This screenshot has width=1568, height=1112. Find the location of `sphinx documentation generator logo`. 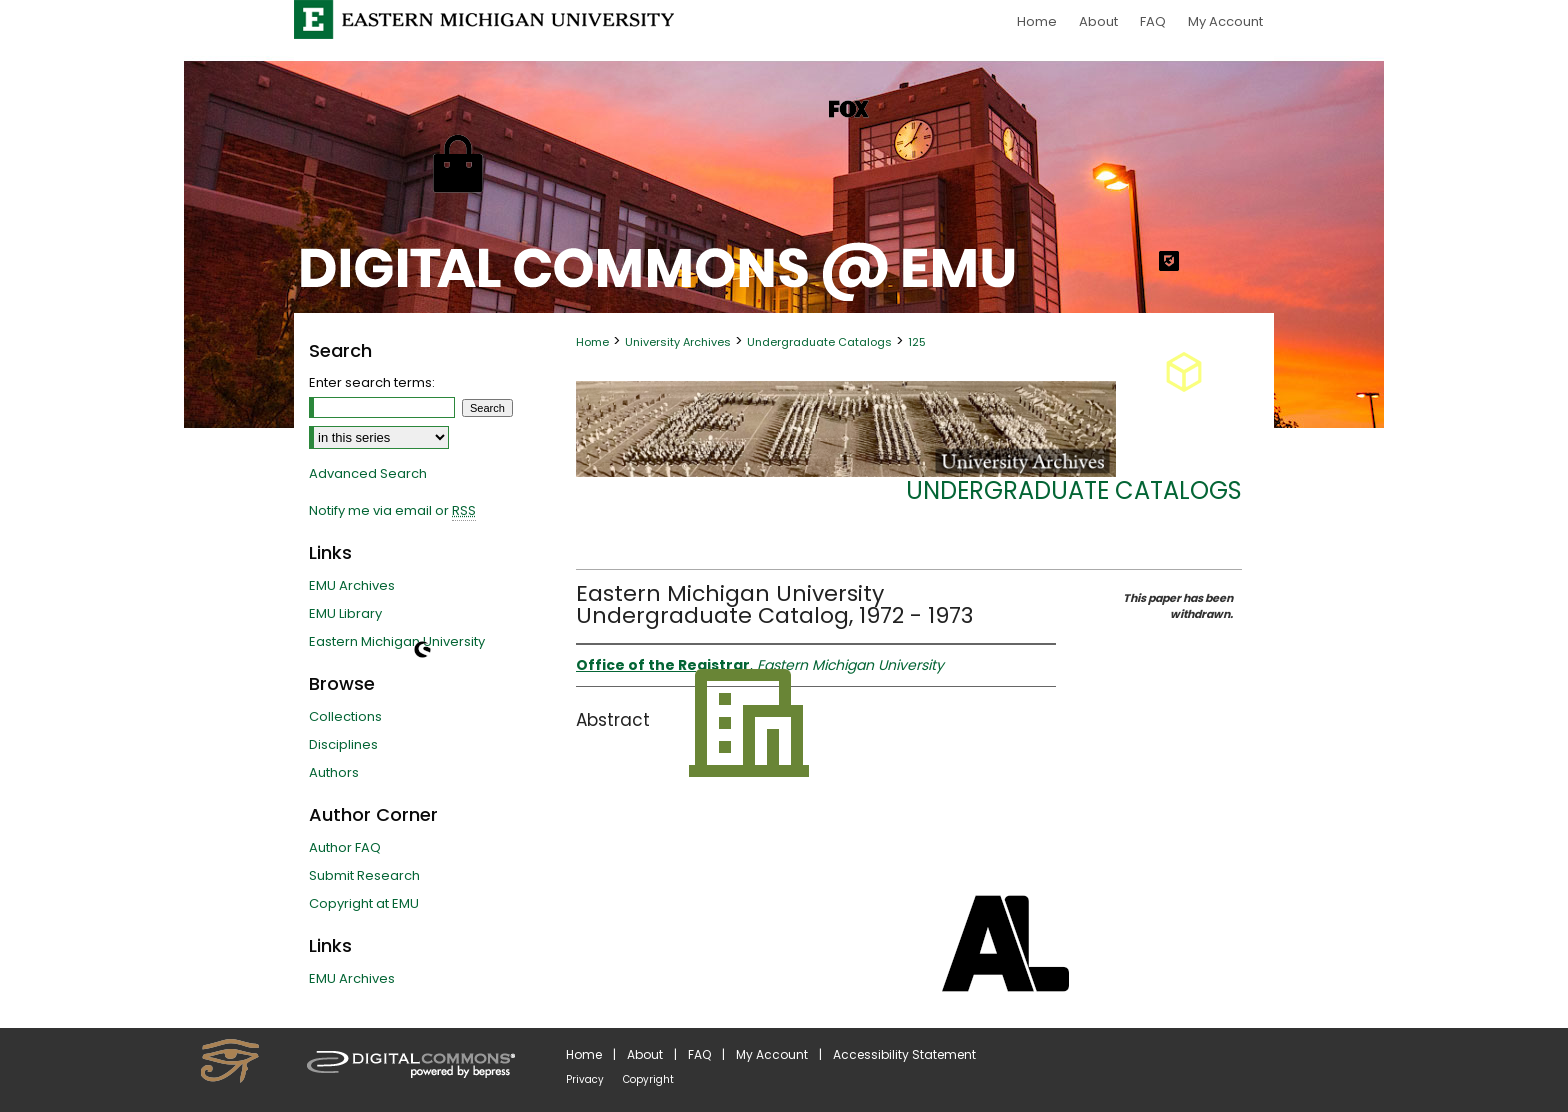

sphinx documentation generator logo is located at coordinates (230, 1061).